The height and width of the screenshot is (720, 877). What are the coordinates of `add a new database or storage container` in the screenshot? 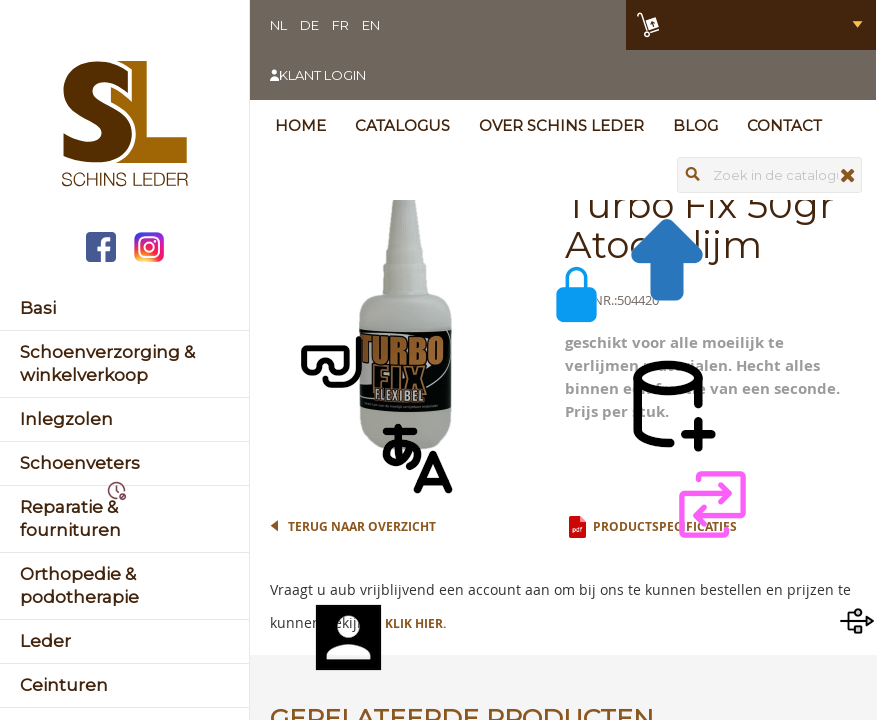 It's located at (668, 404).